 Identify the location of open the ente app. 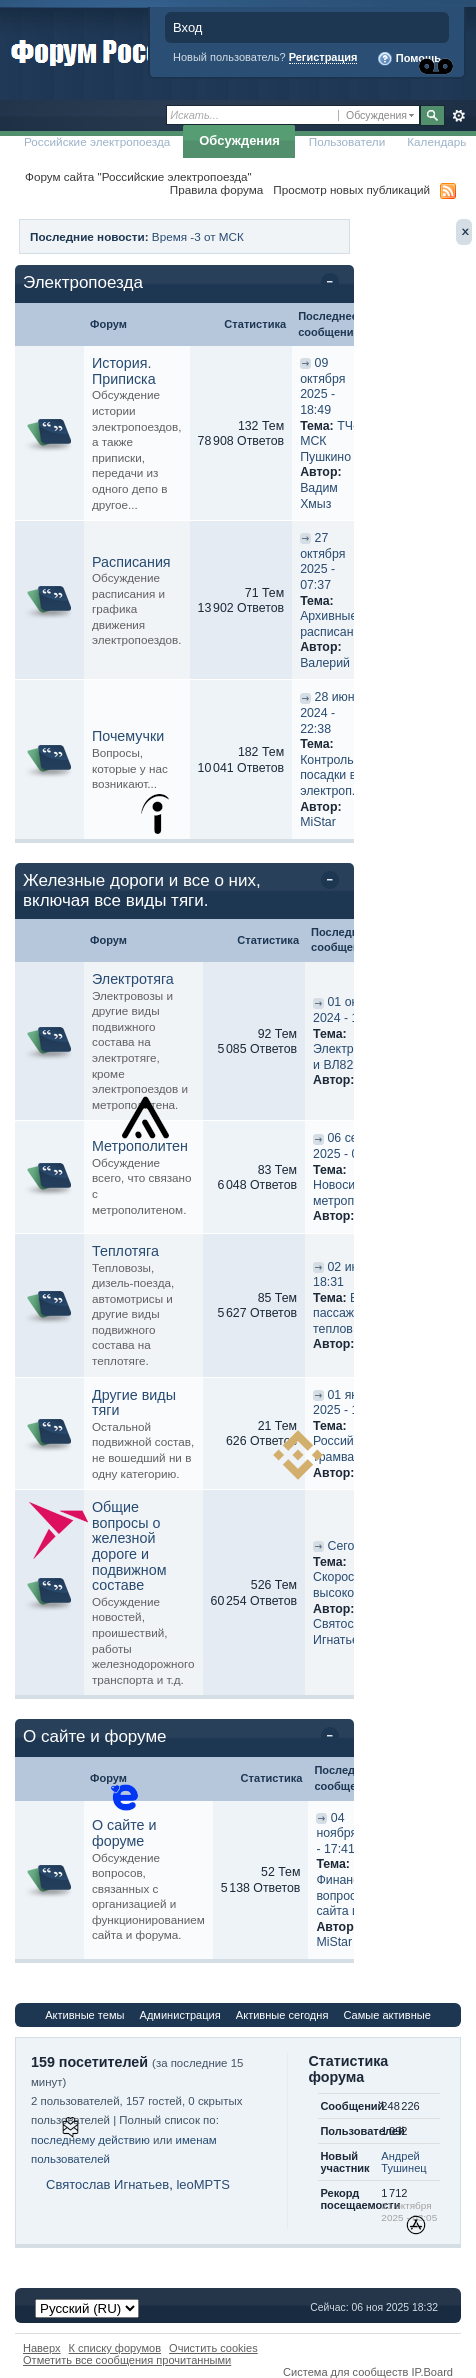
(124, 1797).